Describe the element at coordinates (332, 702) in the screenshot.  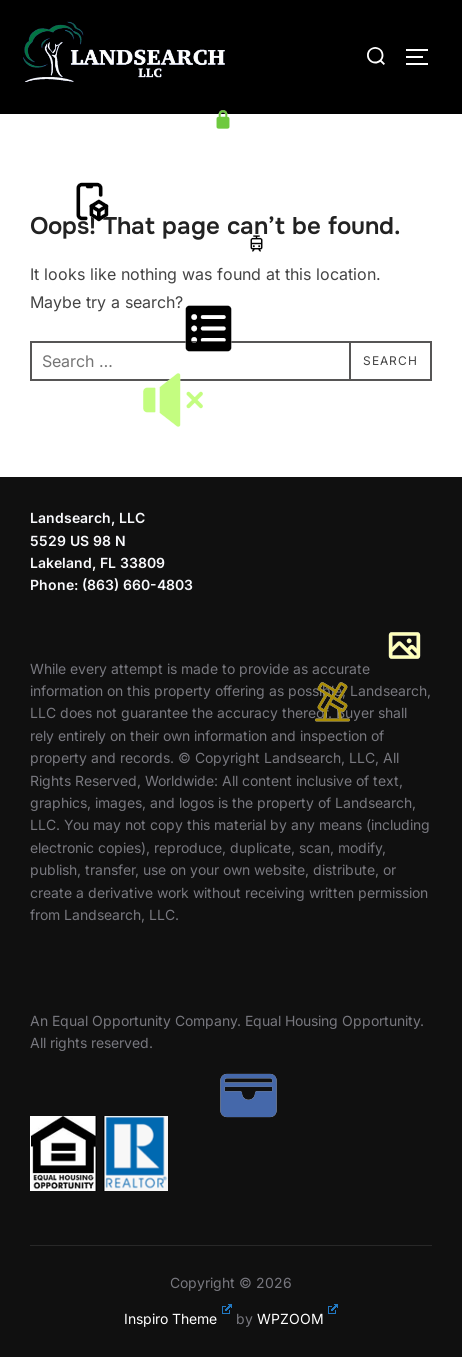
I see `indicates wind or renewable energy settings` at that location.